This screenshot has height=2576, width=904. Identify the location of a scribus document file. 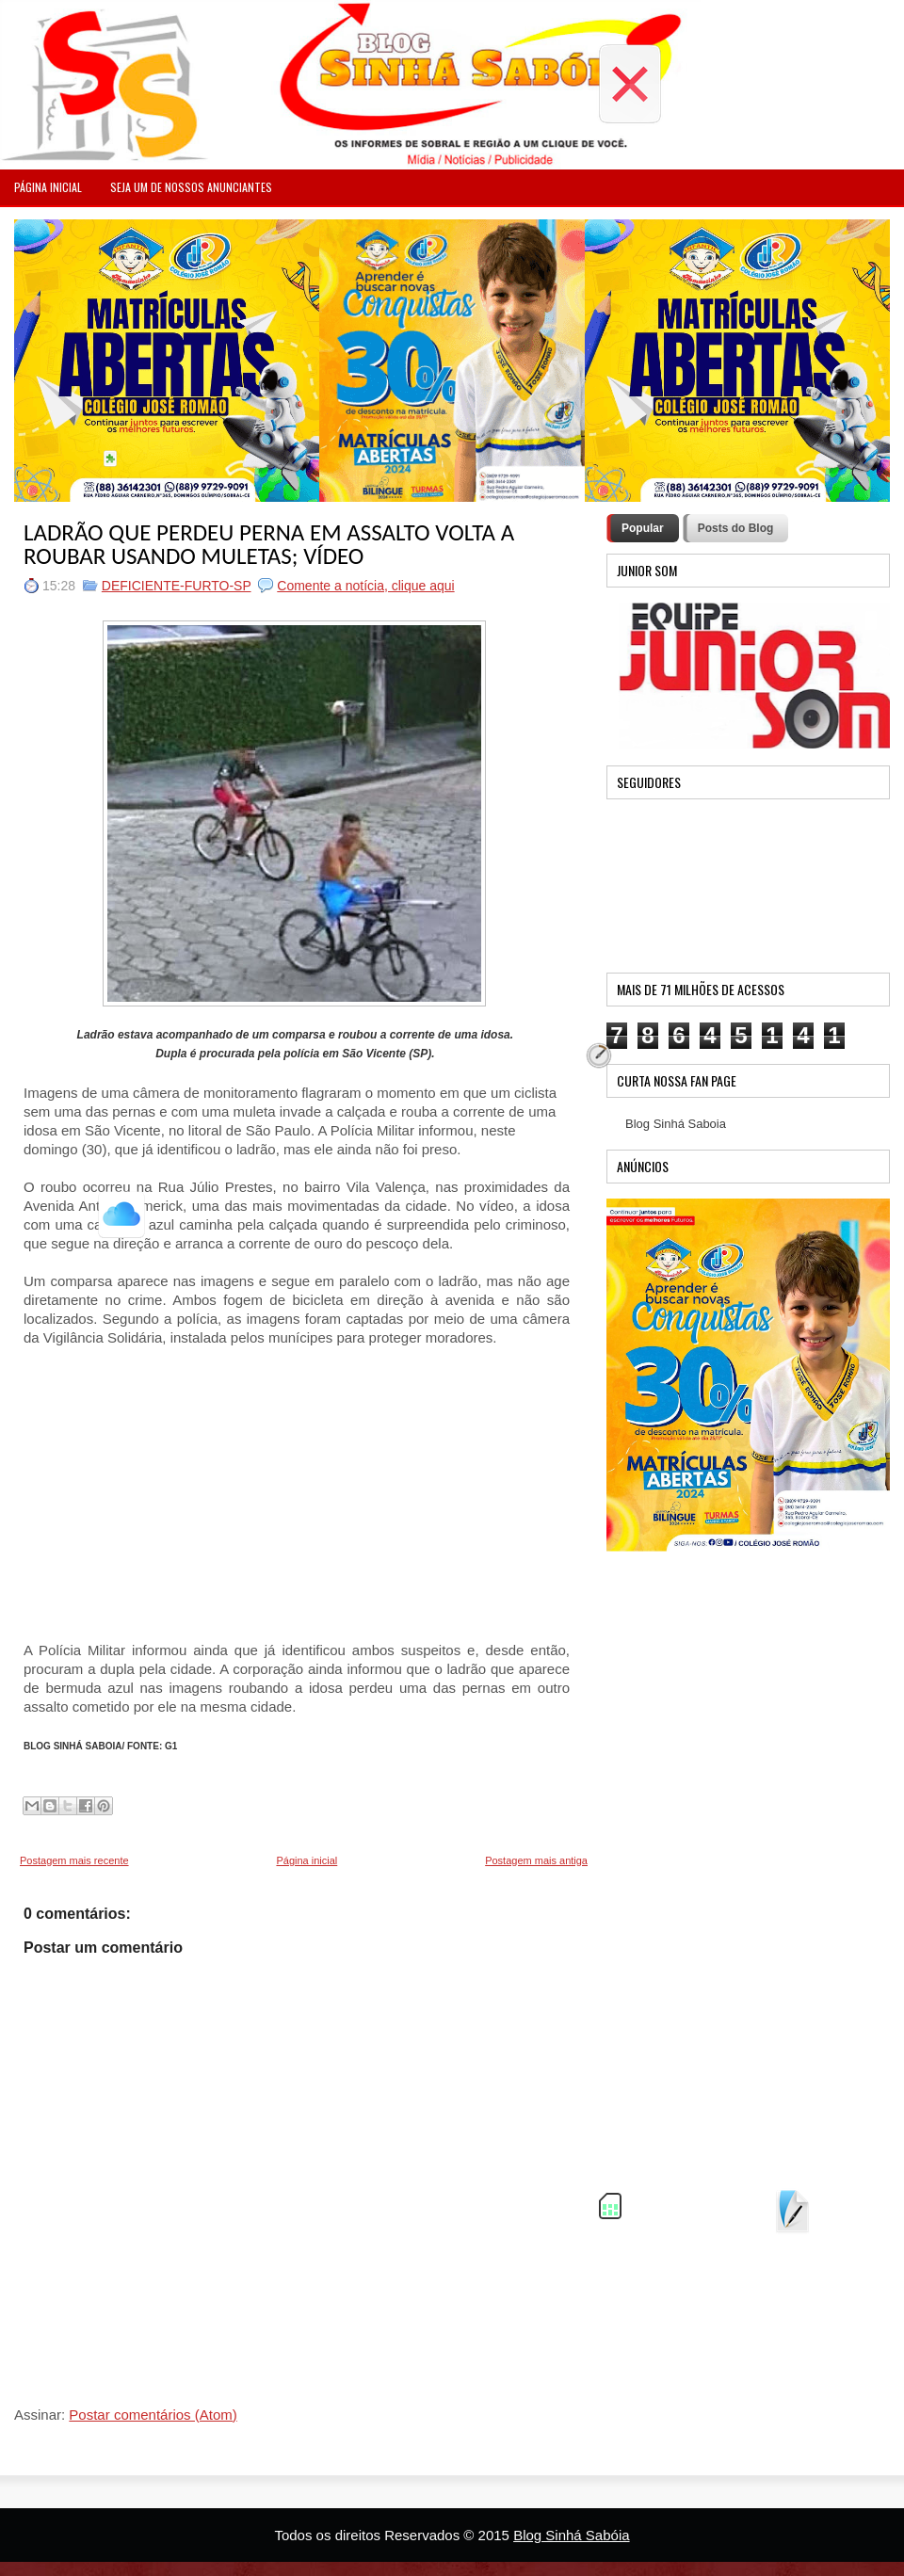
(768, 2212).